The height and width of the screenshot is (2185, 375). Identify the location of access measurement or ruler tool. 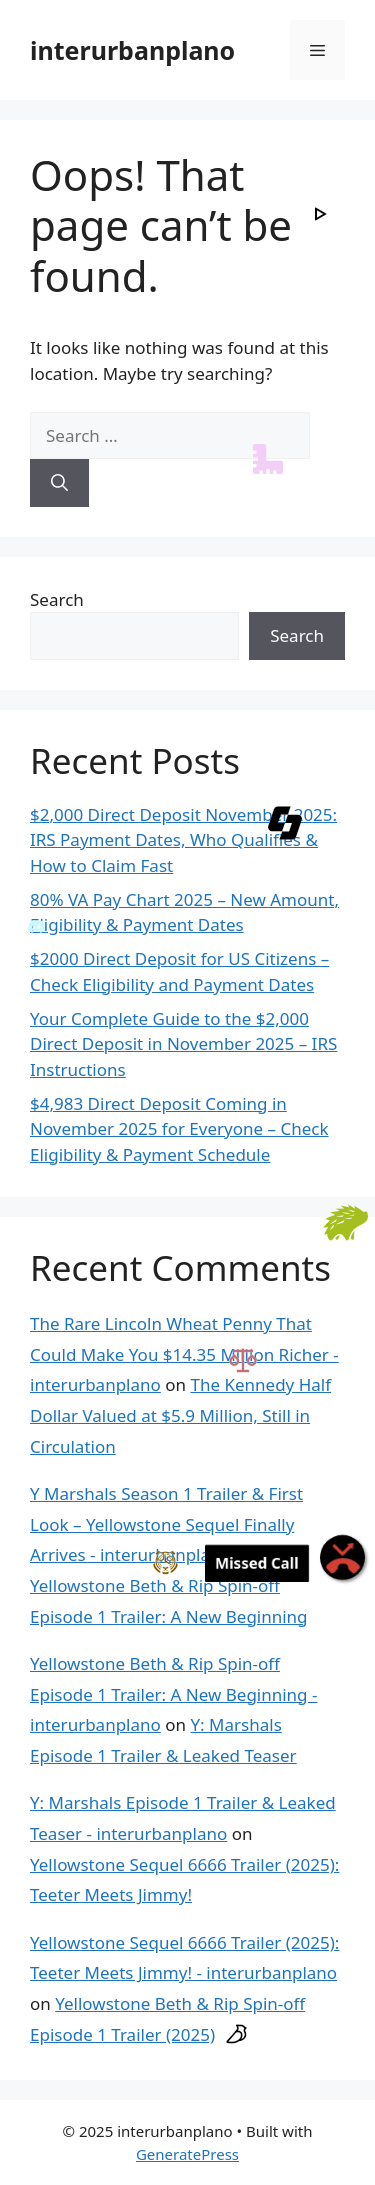
(268, 459).